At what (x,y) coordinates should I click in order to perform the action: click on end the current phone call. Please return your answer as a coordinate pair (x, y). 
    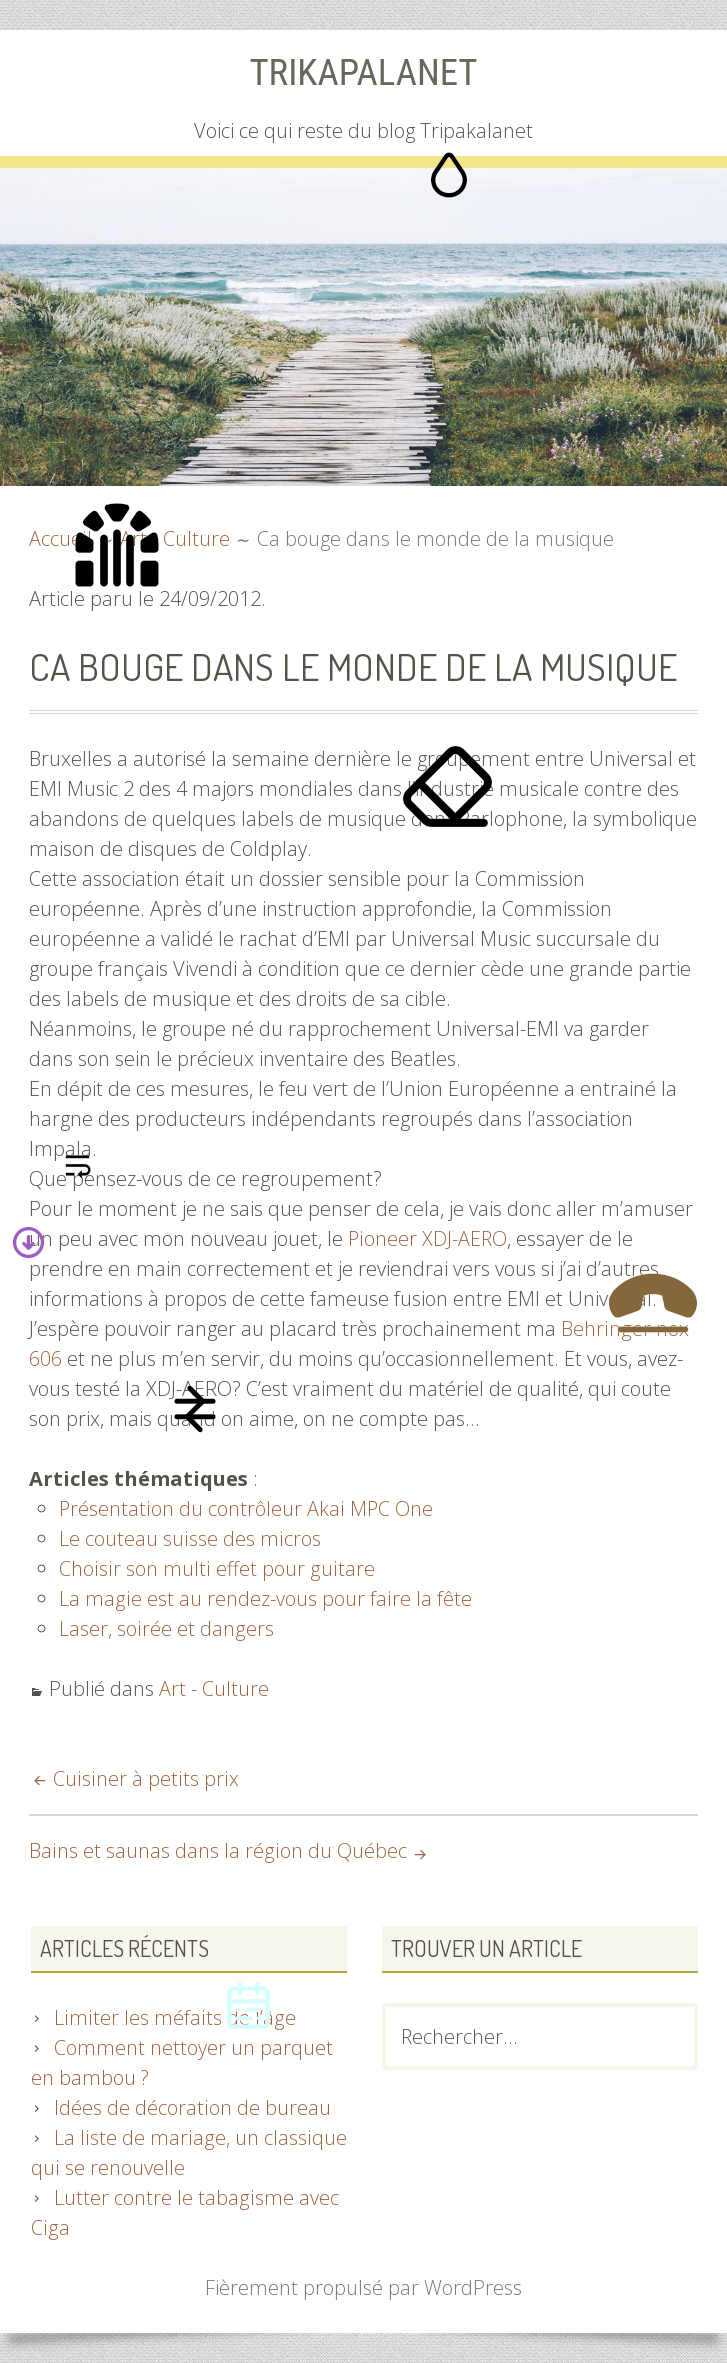
    Looking at the image, I should click on (653, 1303).